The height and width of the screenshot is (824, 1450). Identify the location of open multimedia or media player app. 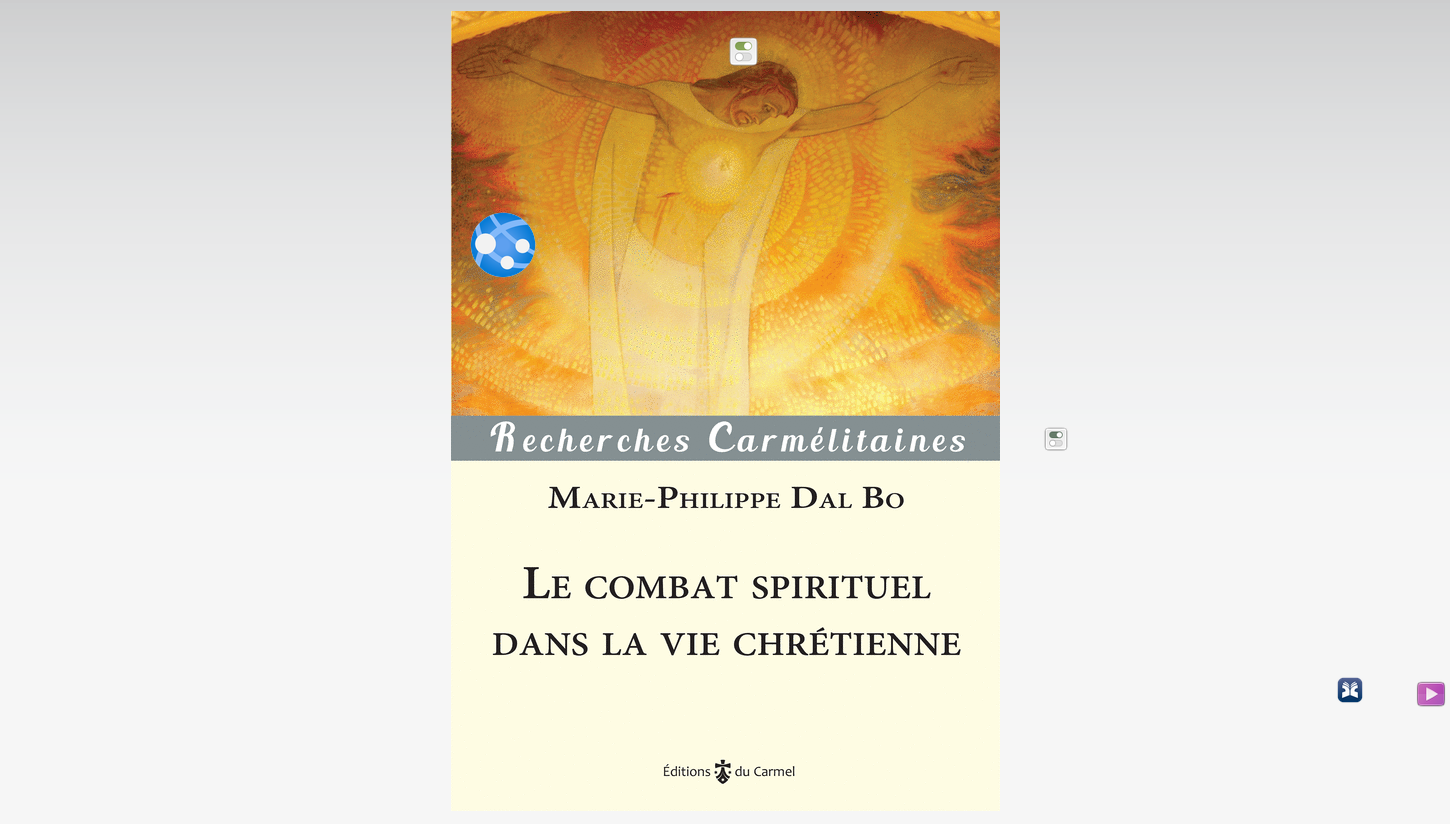
(1431, 694).